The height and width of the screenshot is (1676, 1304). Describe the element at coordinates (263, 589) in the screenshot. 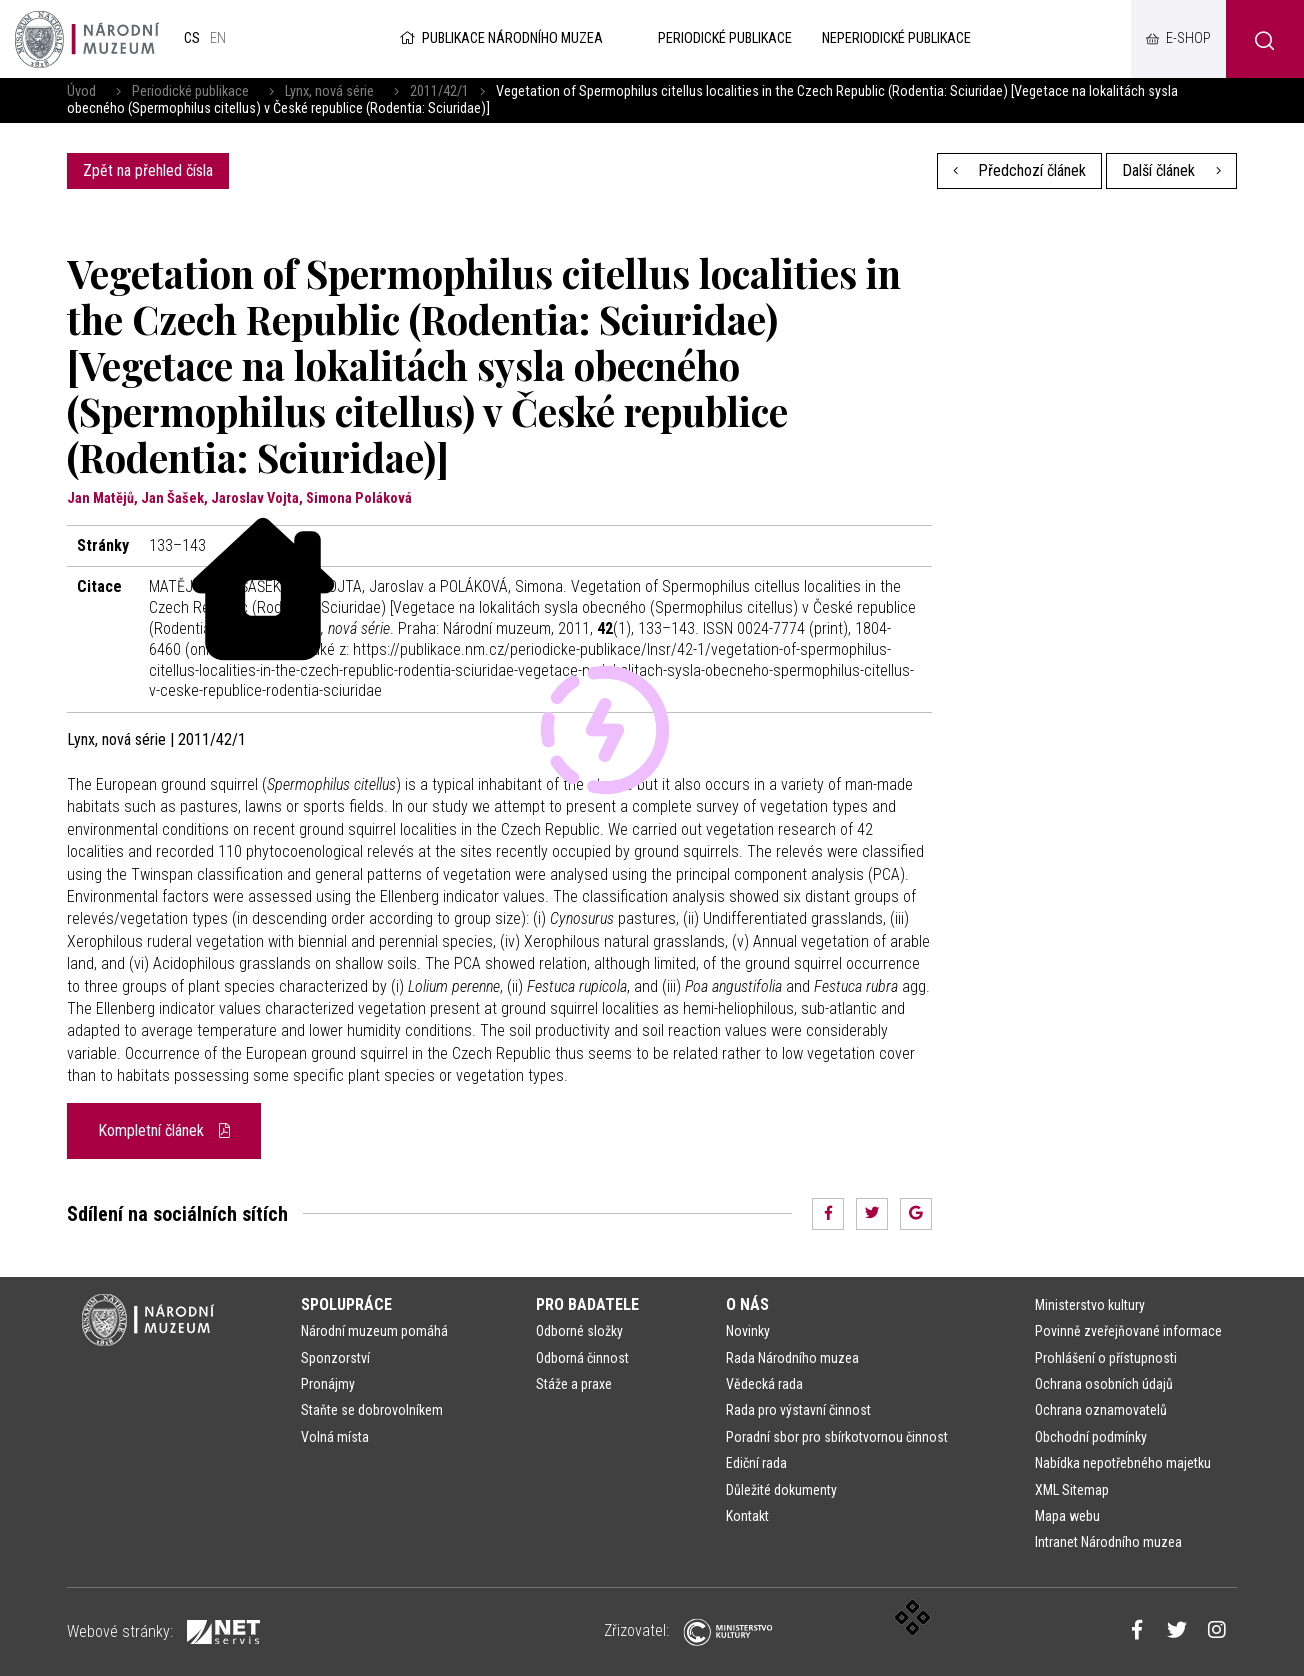

I see `navigate to home screen` at that location.